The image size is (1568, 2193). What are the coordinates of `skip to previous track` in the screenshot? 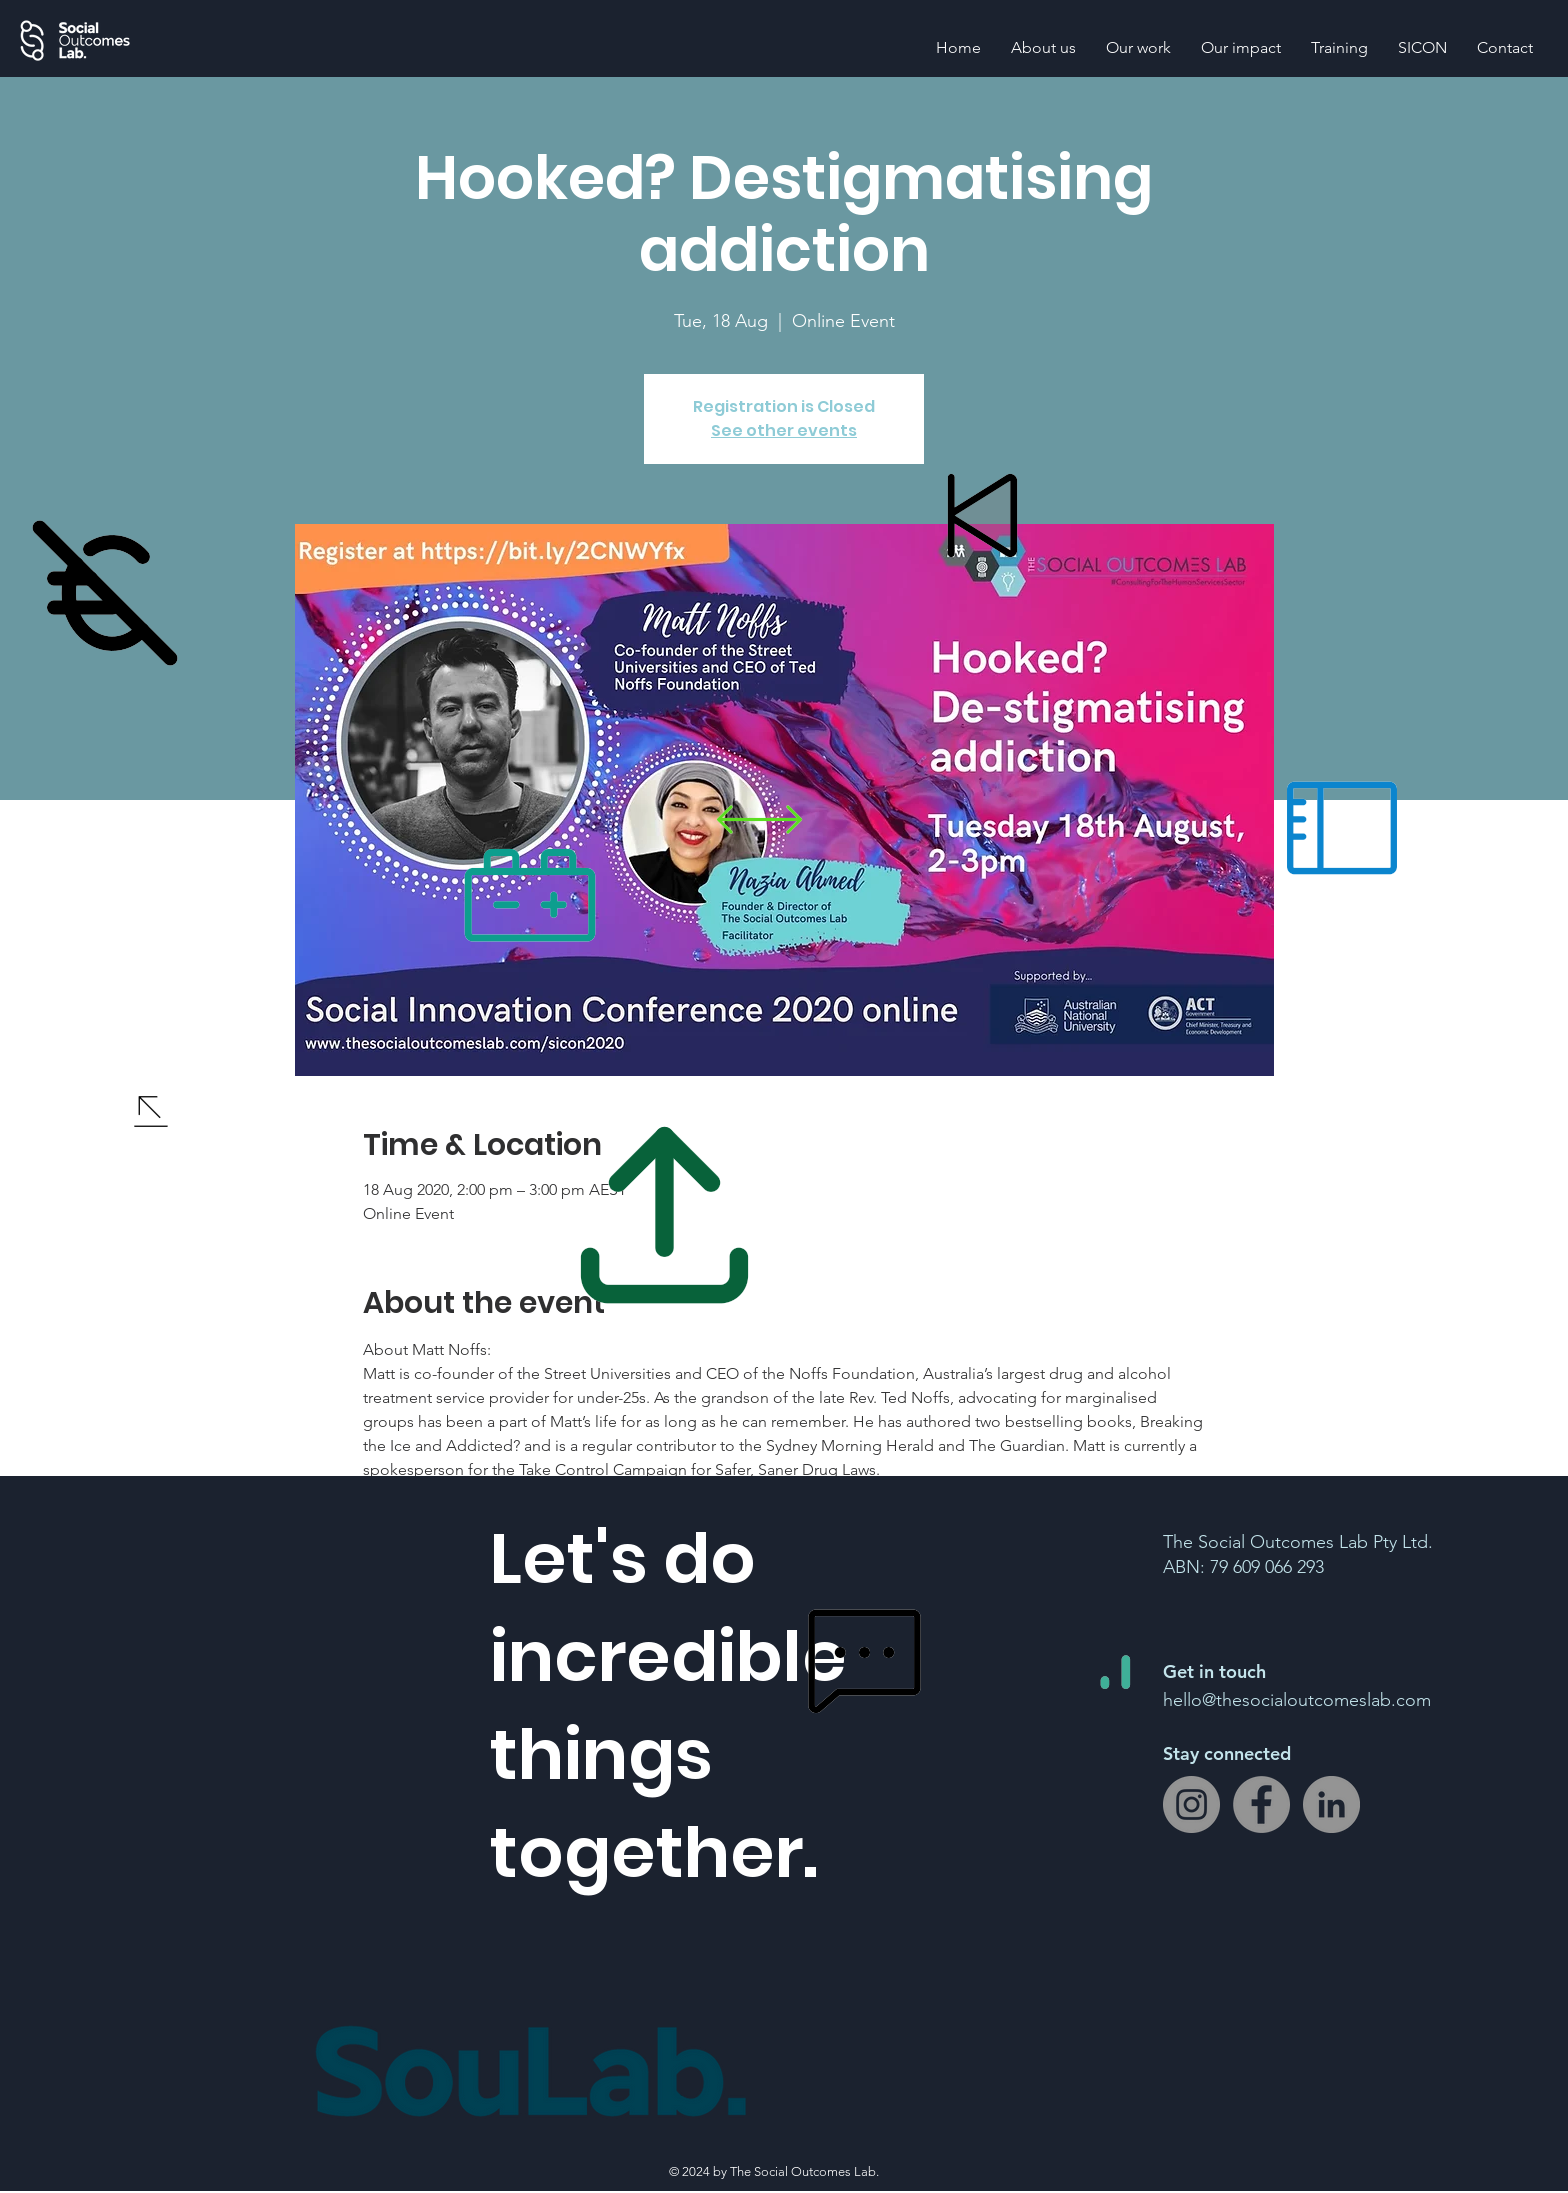 It's located at (982, 515).